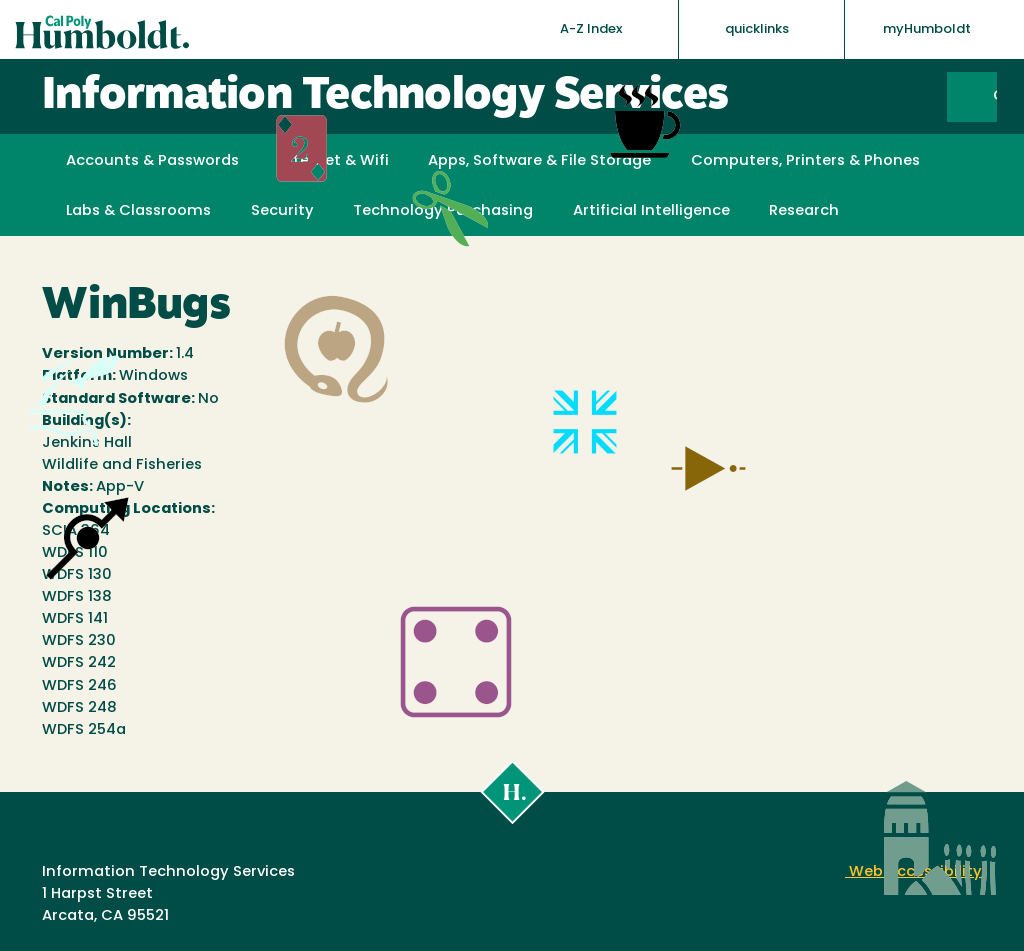 The image size is (1024, 951). Describe the element at coordinates (301, 148) in the screenshot. I see `two of diamonds playing card` at that location.